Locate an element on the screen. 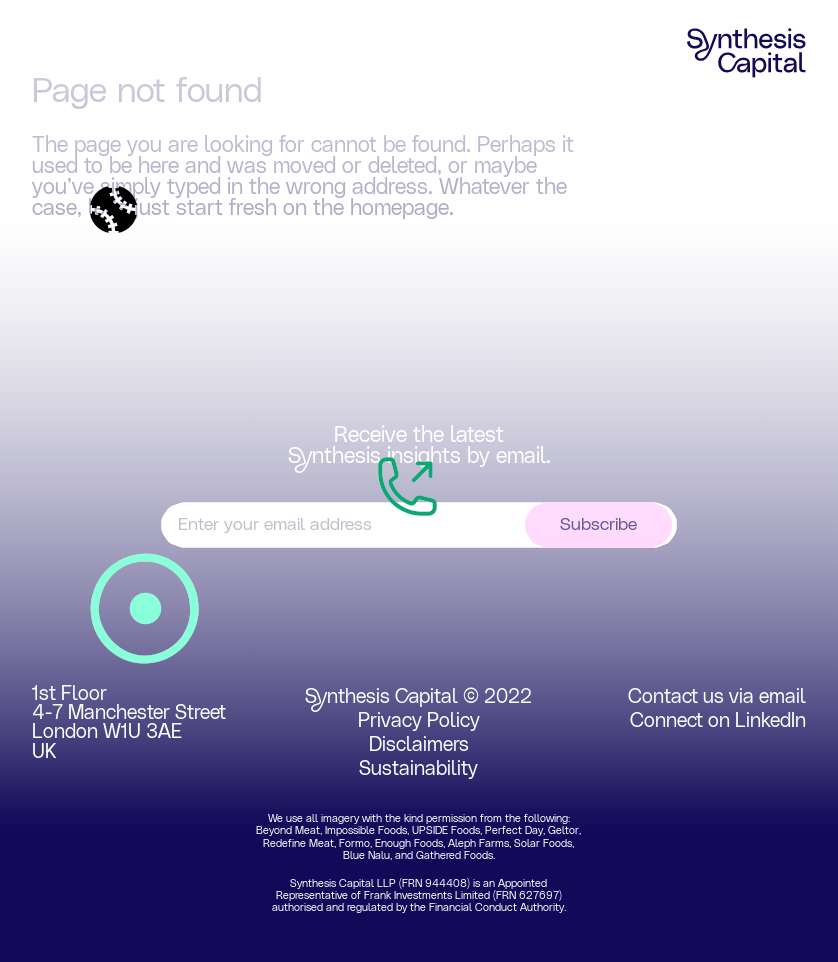 The height and width of the screenshot is (962, 838). view baseball scores or stats is located at coordinates (113, 209).